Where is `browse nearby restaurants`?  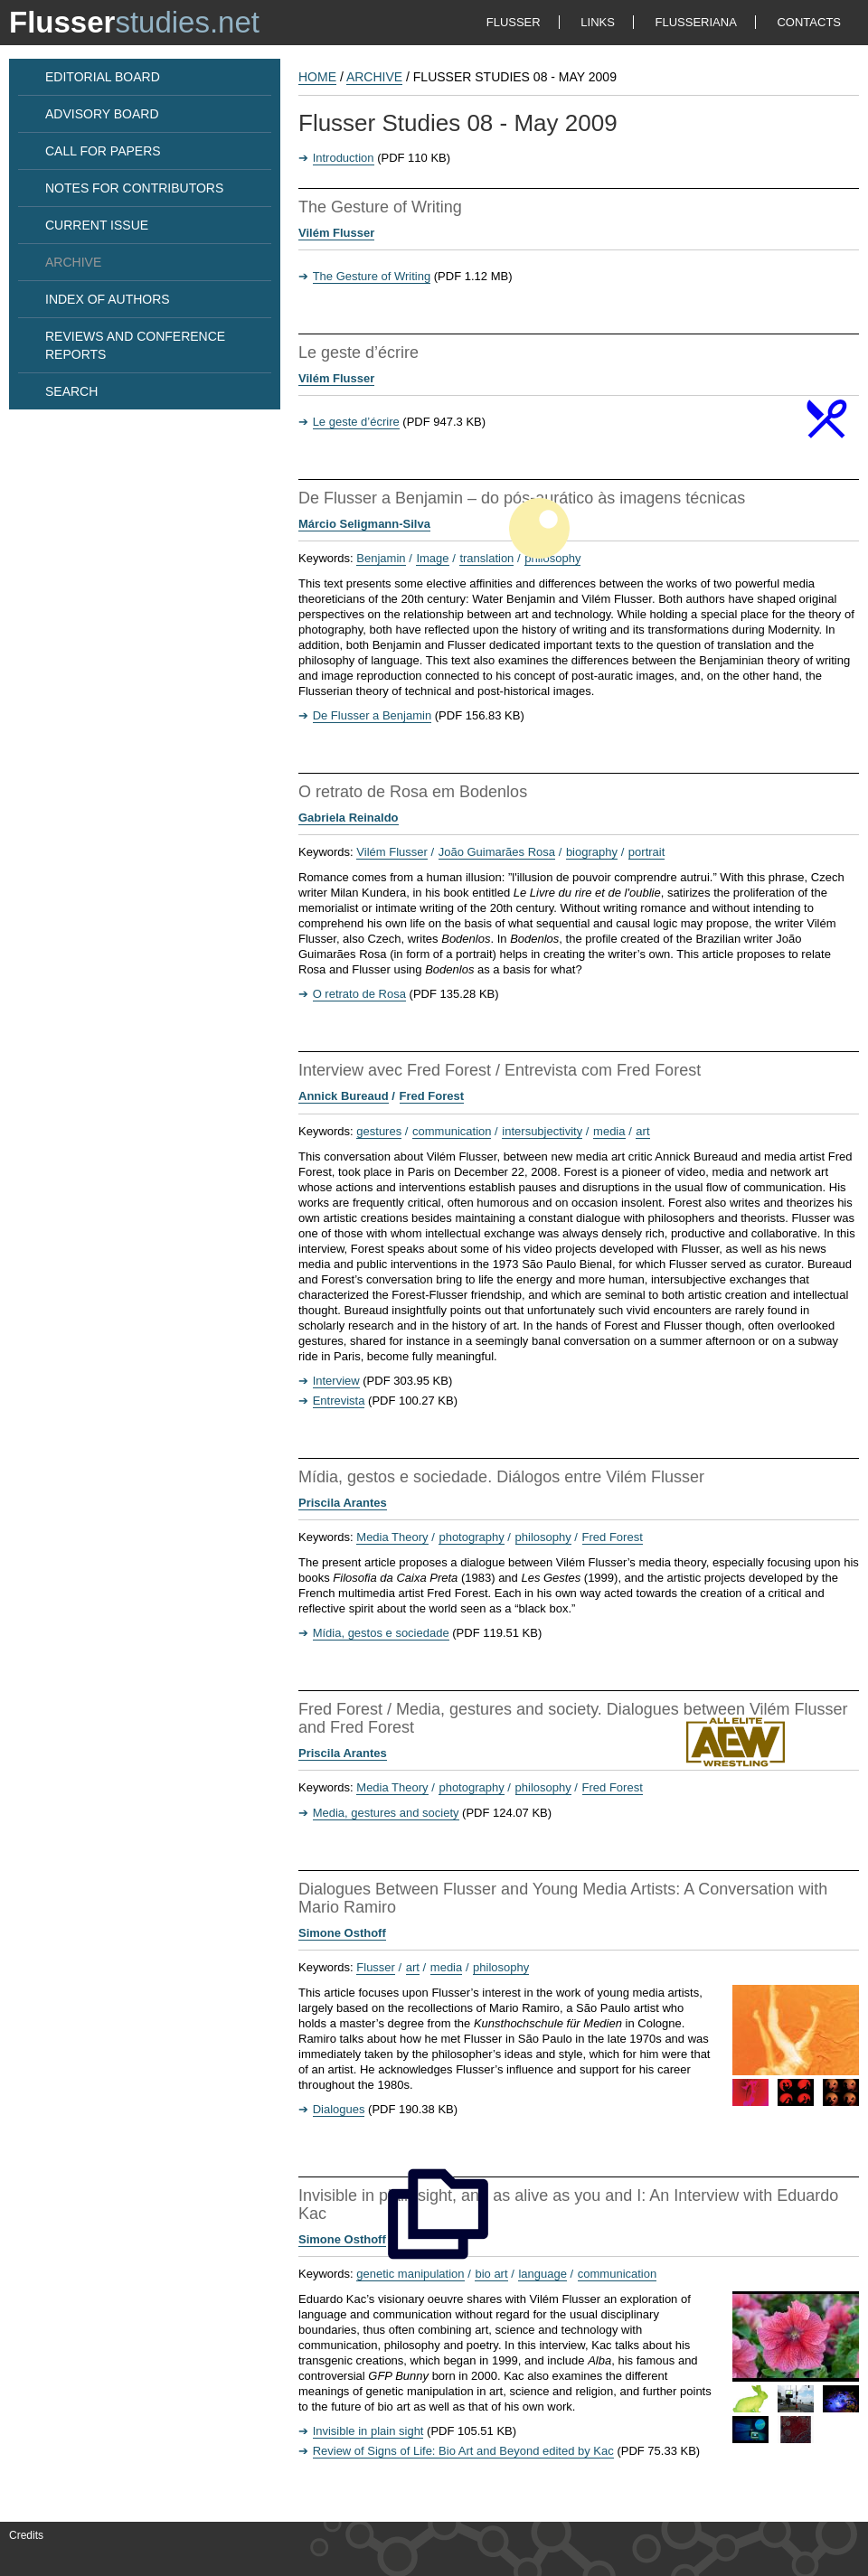 browse nearby restaurants is located at coordinates (826, 418).